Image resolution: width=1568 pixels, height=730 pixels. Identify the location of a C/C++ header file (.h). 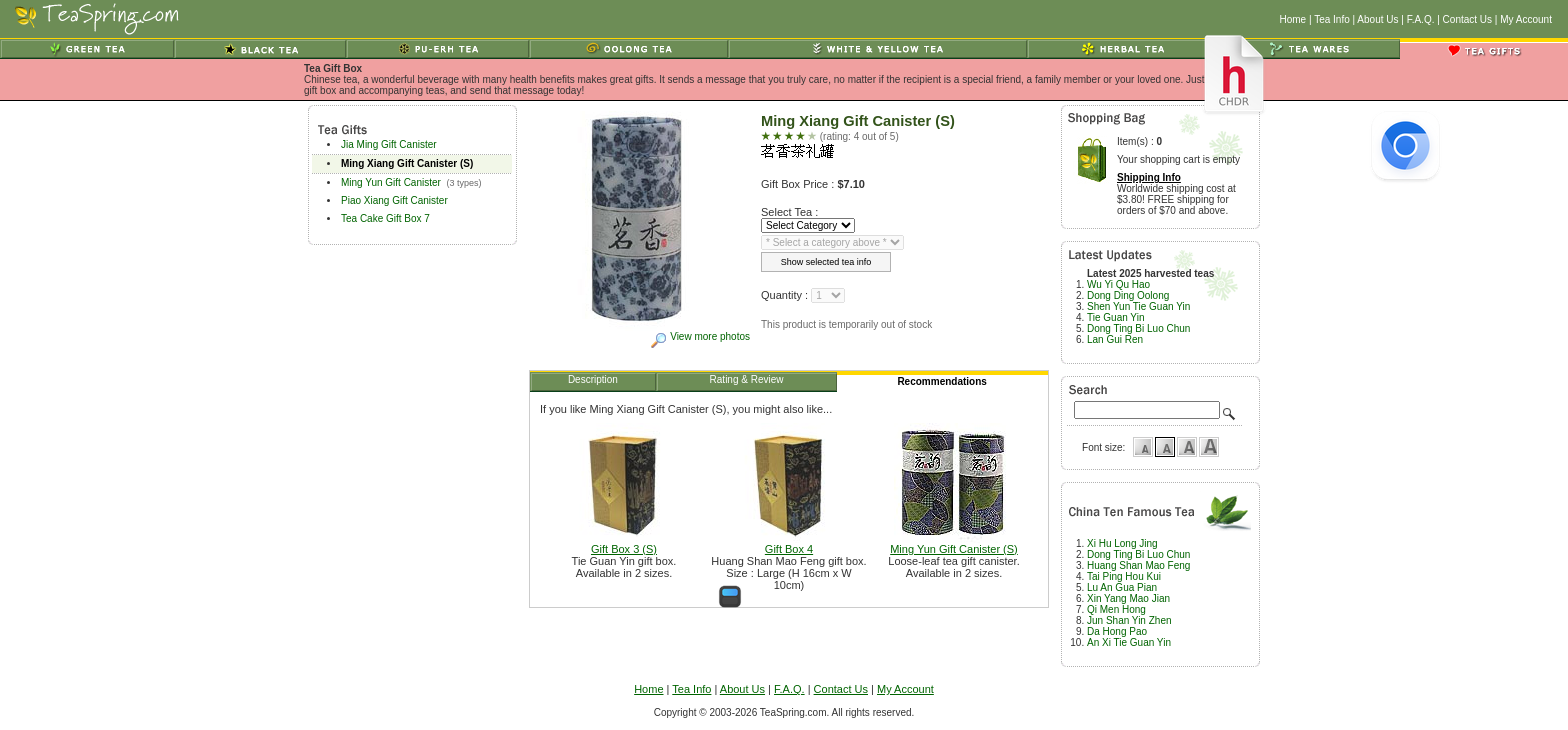
(1234, 75).